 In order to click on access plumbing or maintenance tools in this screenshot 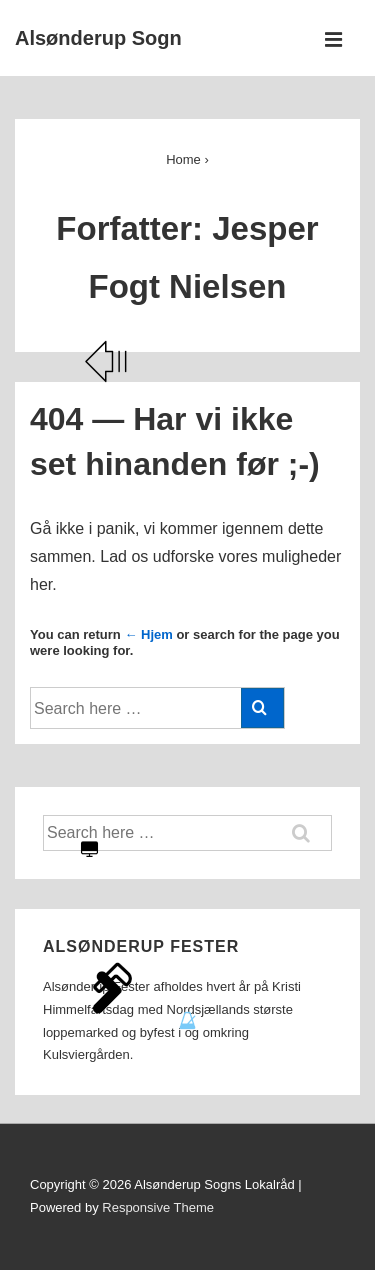, I will do `click(110, 988)`.